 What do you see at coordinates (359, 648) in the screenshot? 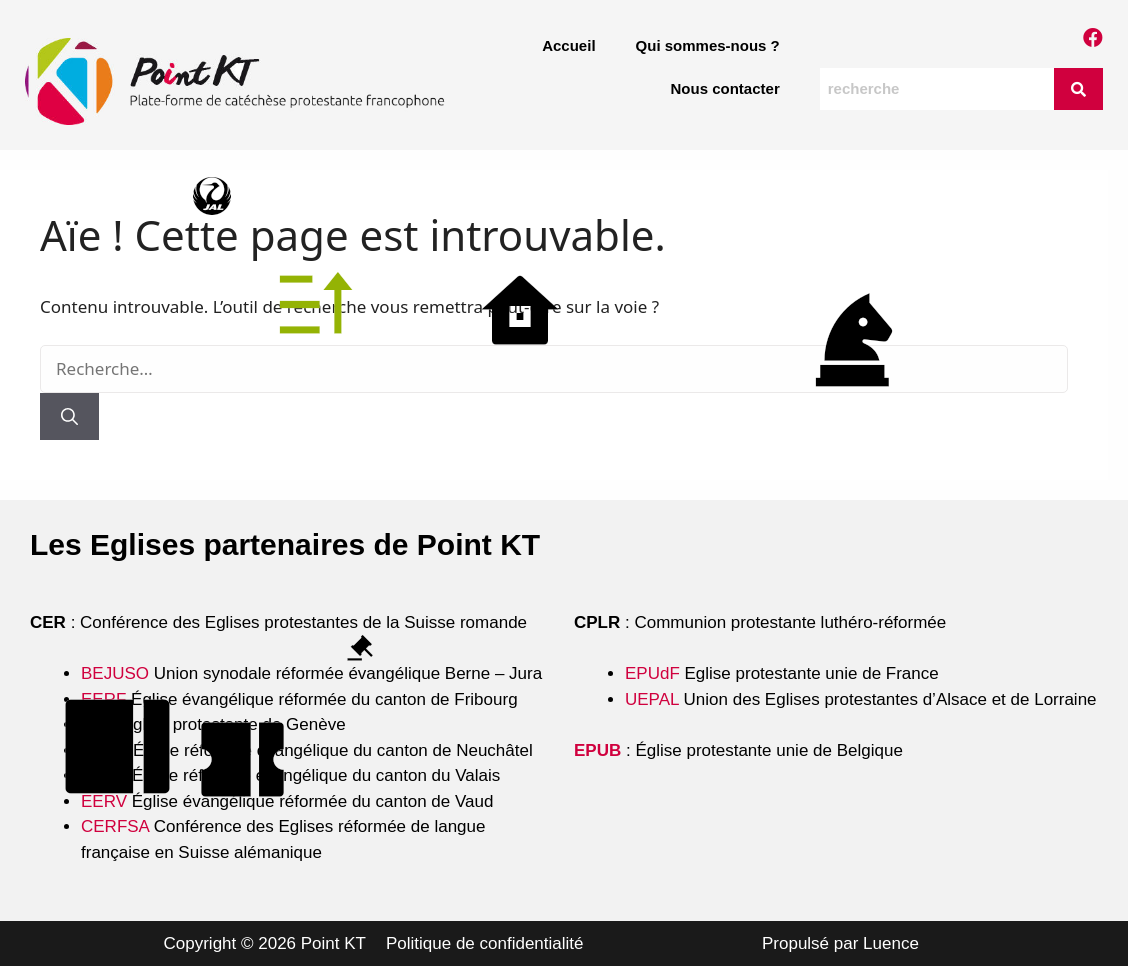
I see `place a bid on an auction item` at bounding box center [359, 648].